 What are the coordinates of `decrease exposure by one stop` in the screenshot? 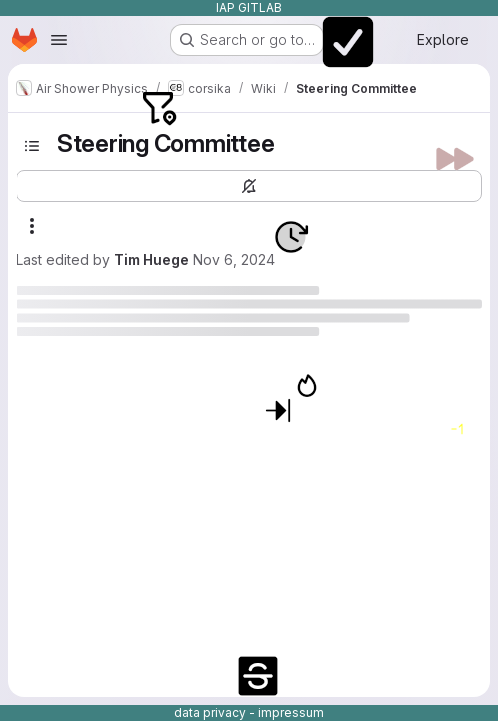 It's located at (458, 429).